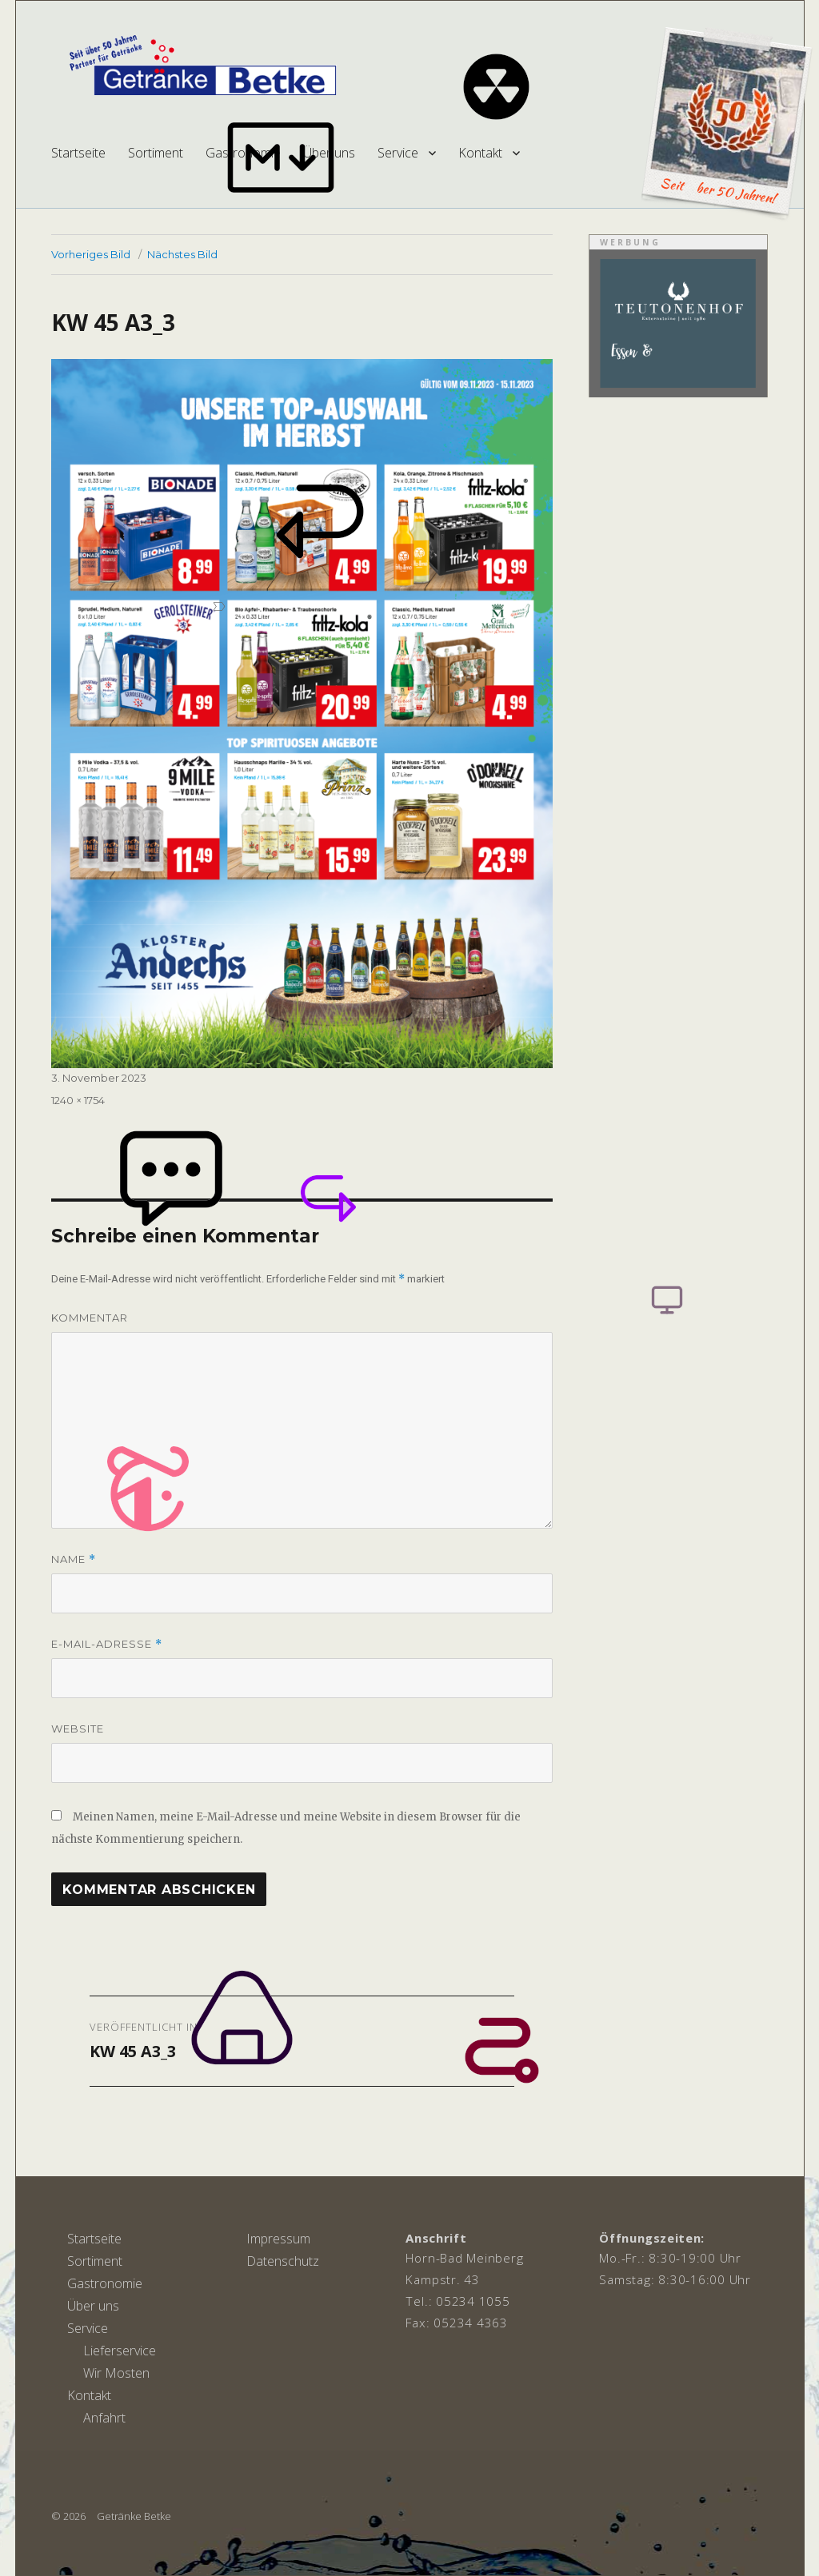  What do you see at coordinates (328, 1196) in the screenshot?
I see `redo or repeat the last action` at bounding box center [328, 1196].